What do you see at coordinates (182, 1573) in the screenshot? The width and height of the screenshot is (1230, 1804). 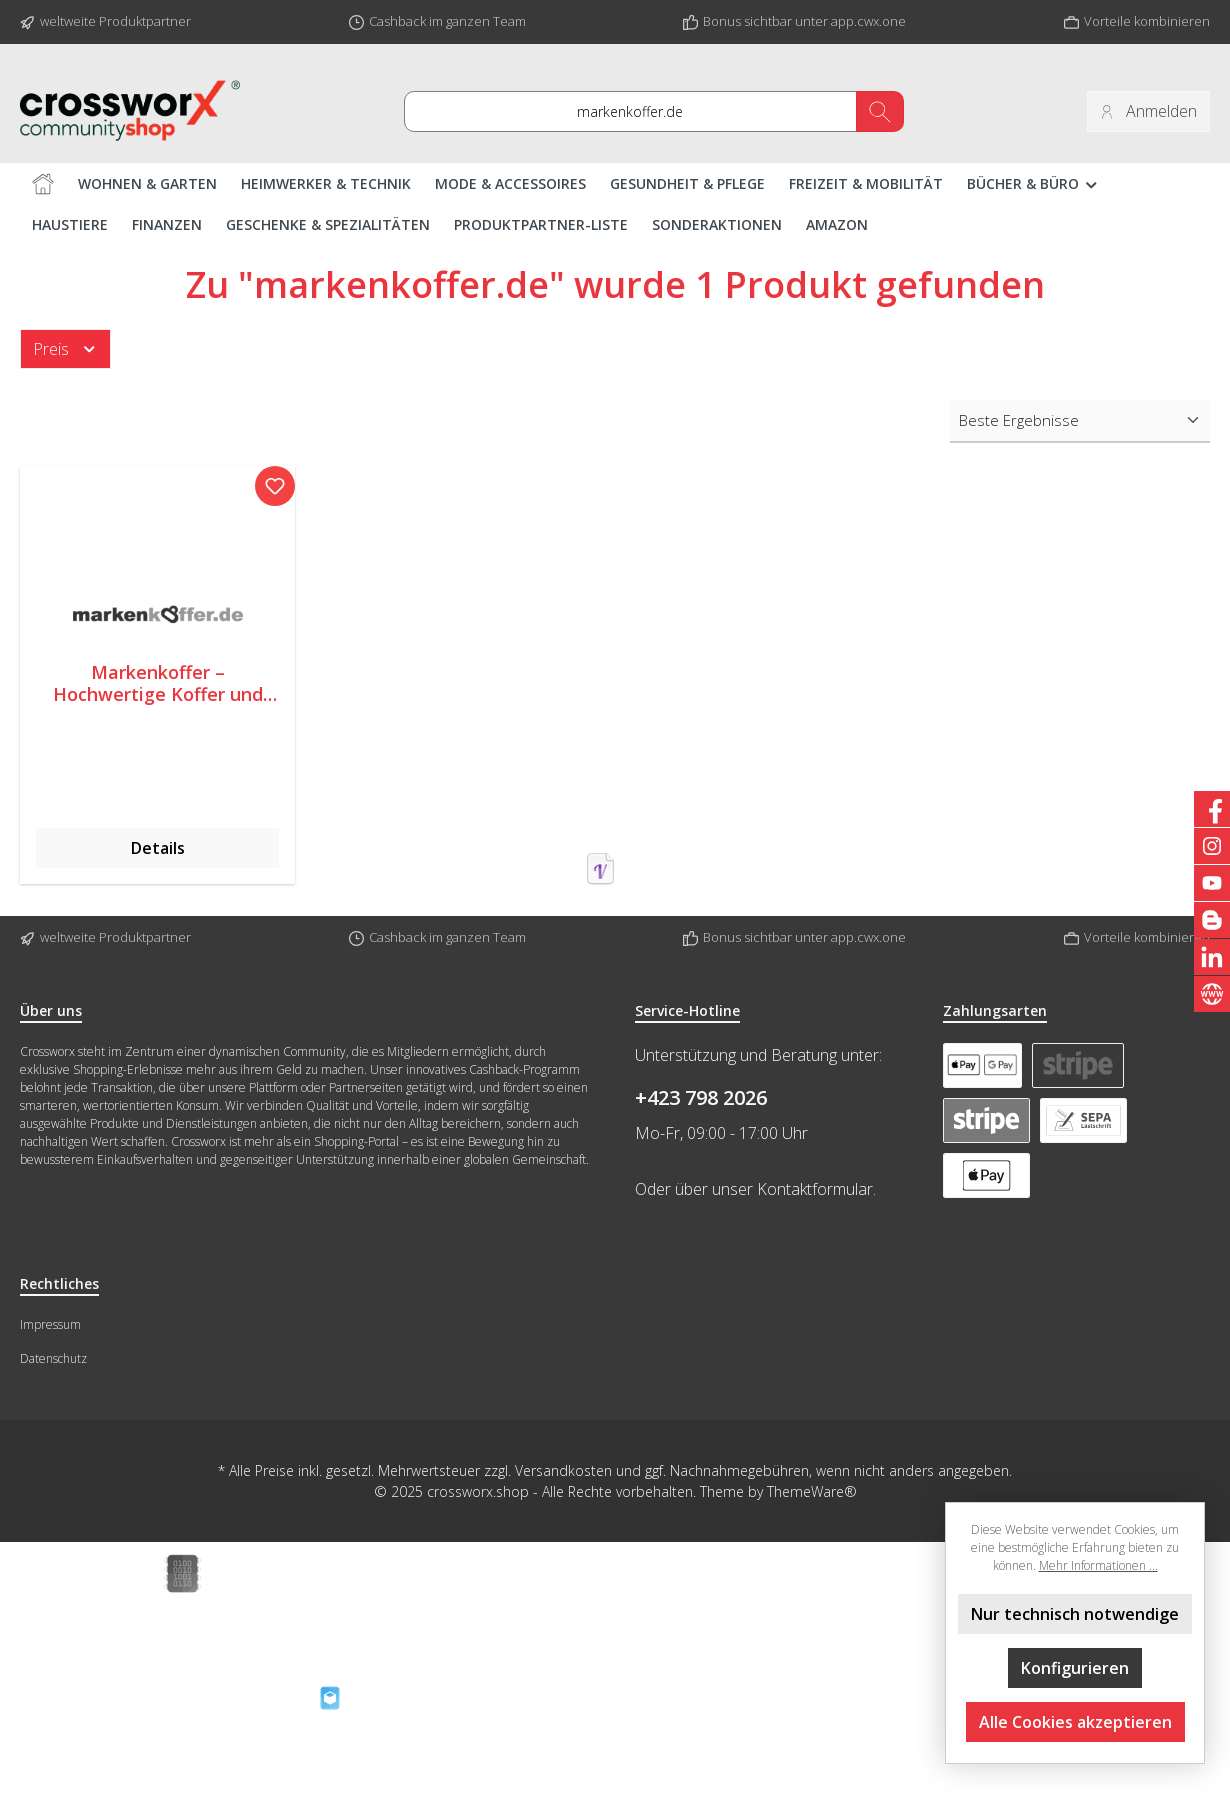 I see `firmware file type indicator` at bounding box center [182, 1573].